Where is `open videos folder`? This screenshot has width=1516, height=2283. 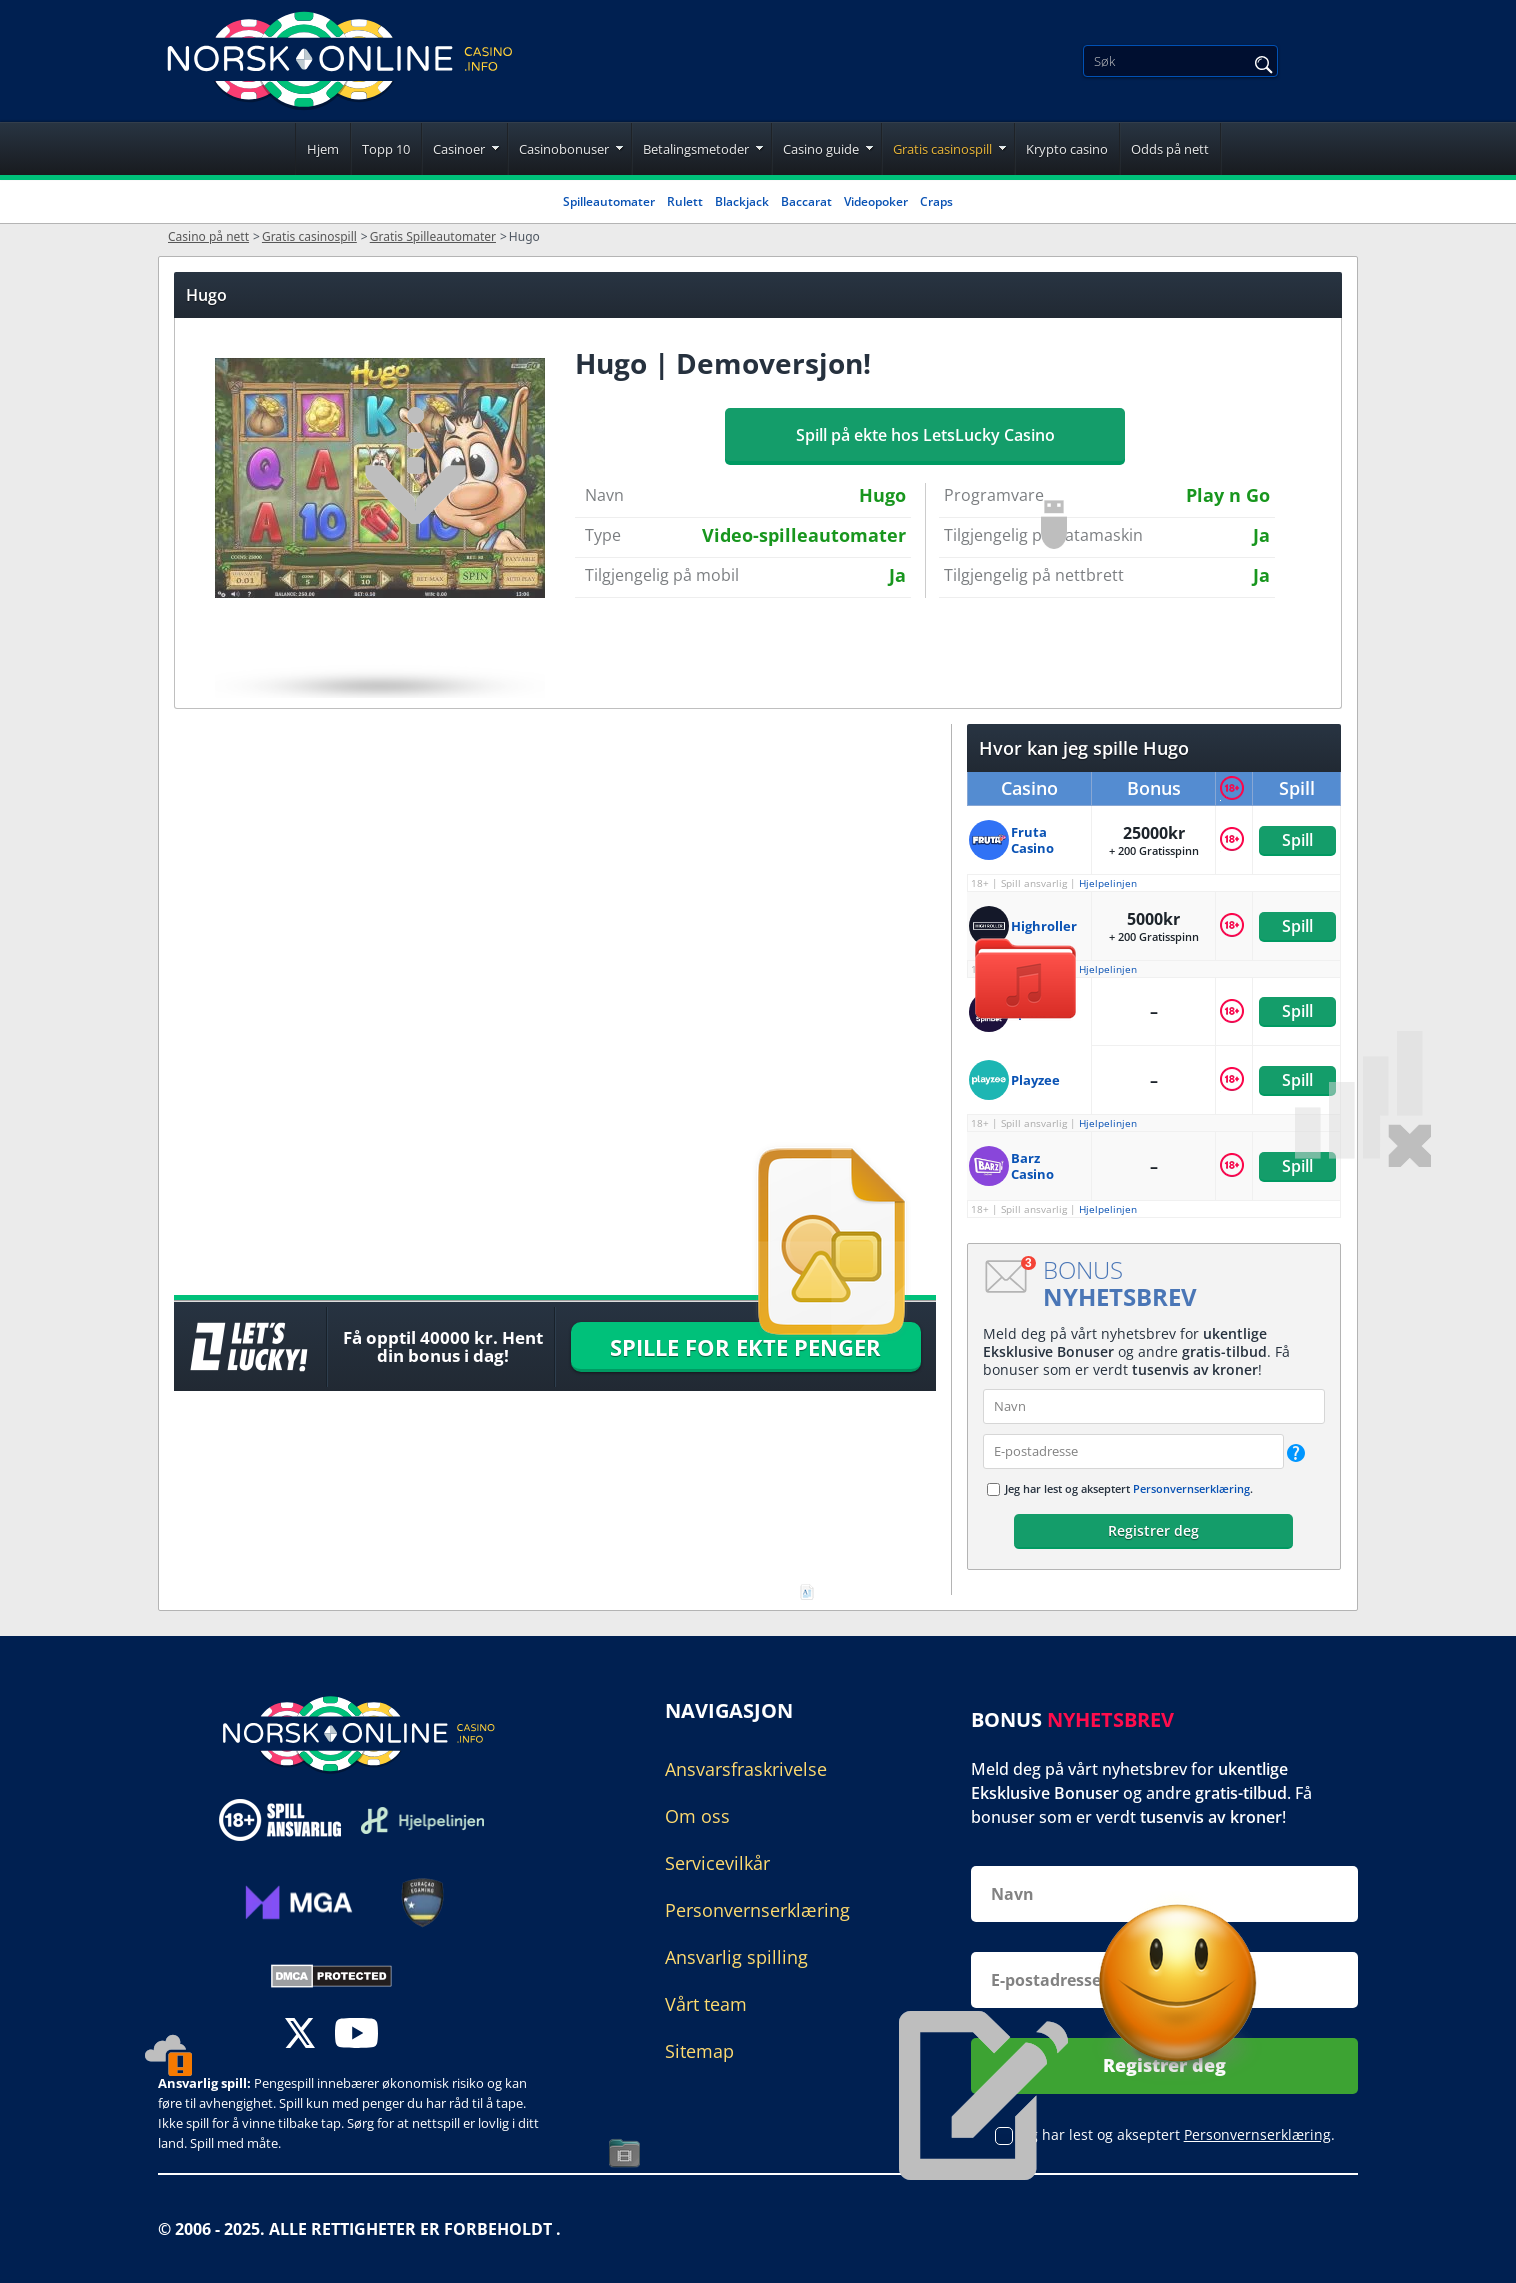
open videos folder is located at coordinates (624, 2152).